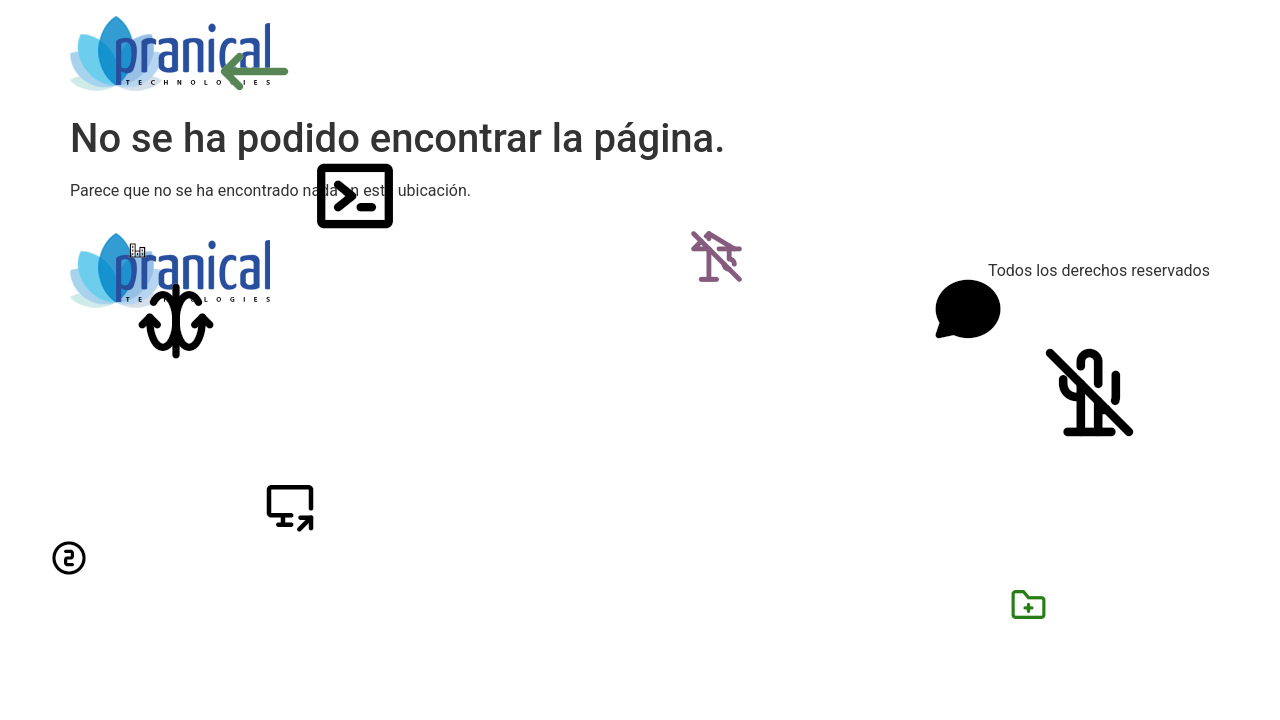 This screenshot has height=720, width=1280. What do you see at coordinates (290, 506) in the screenshot?
I see `share your screen with others` at bounding box center [290, 506].